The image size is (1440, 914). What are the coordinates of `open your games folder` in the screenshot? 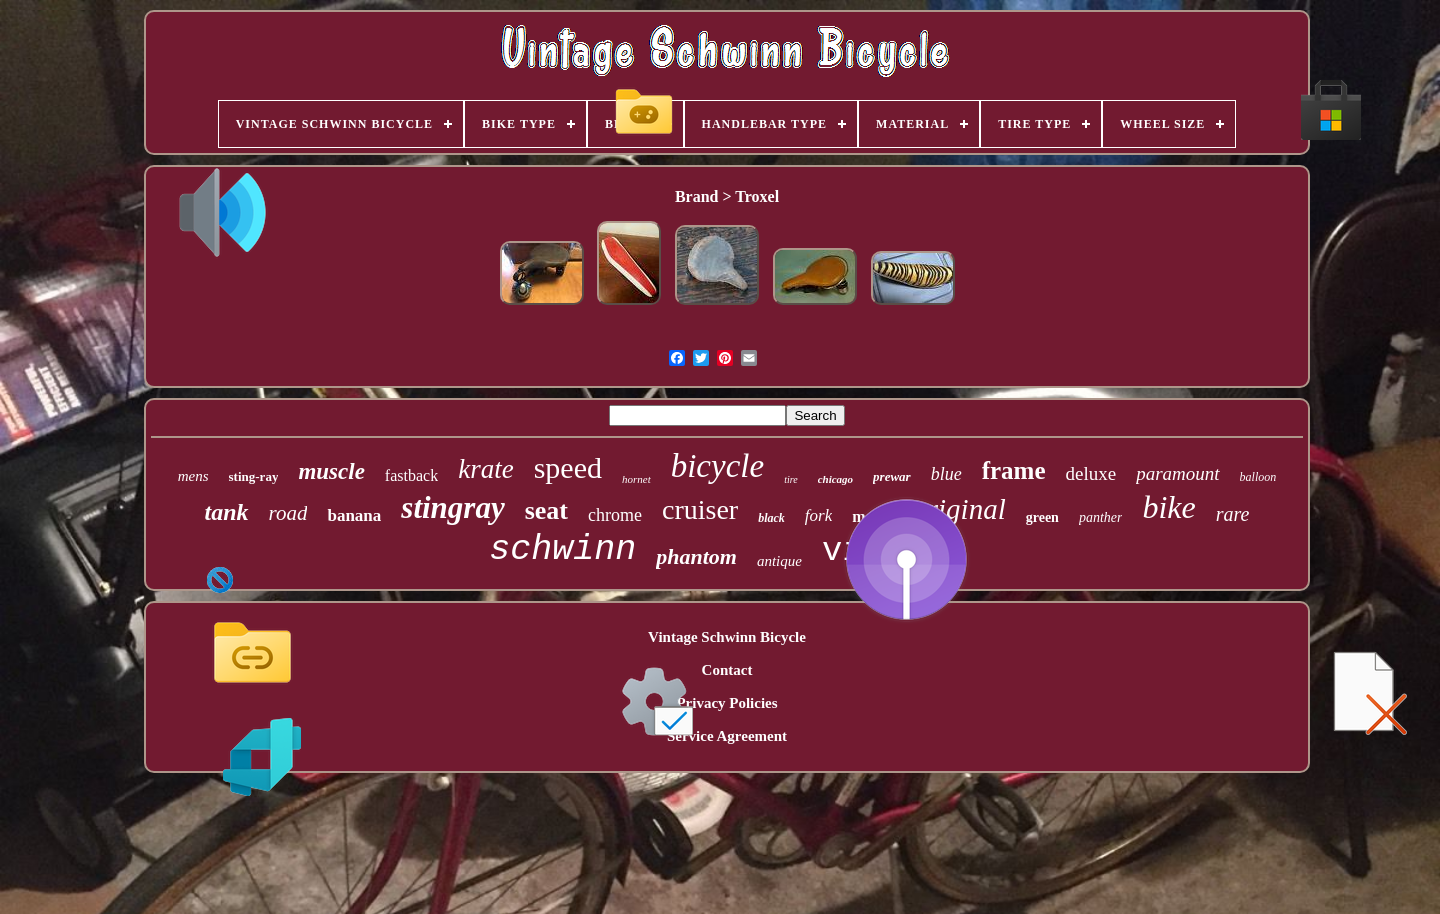 It's located at (644, 113).